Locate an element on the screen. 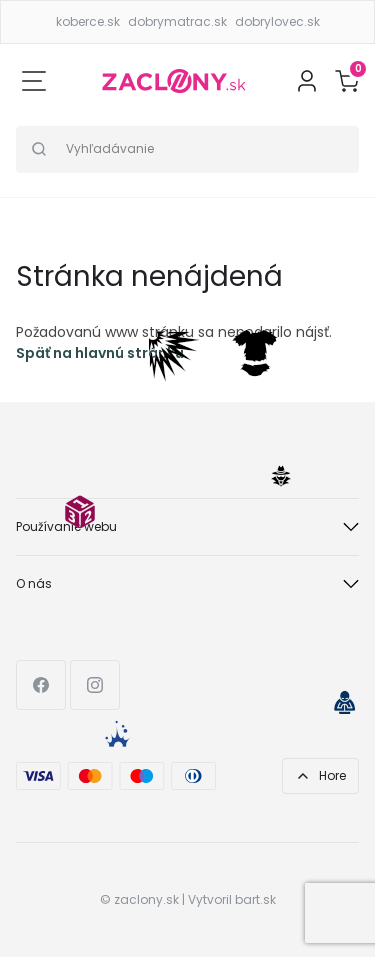 The width and height of the screenshot is (375, 957). roll dice or generate random number is located at coordinates (80, 512).